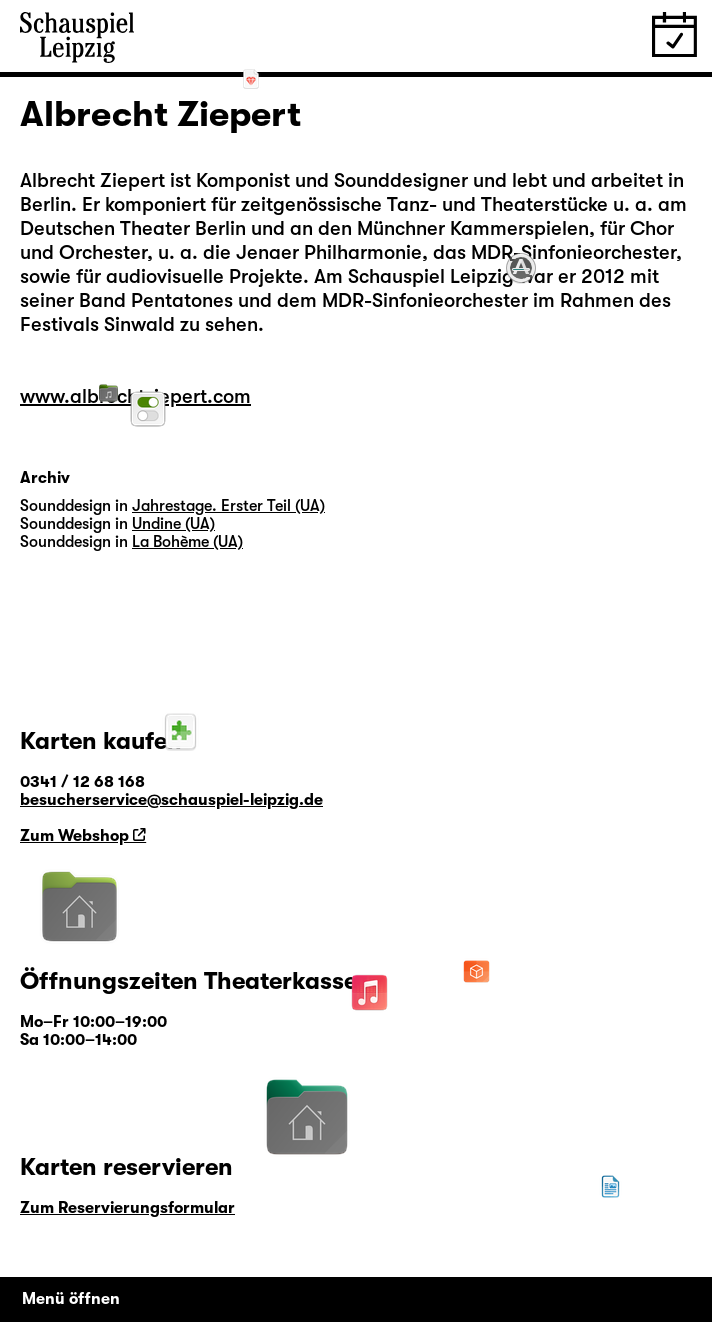 The width and height of the screenshot is (712, 1322). I want to click on open the gnome music app, so click(369, 992).